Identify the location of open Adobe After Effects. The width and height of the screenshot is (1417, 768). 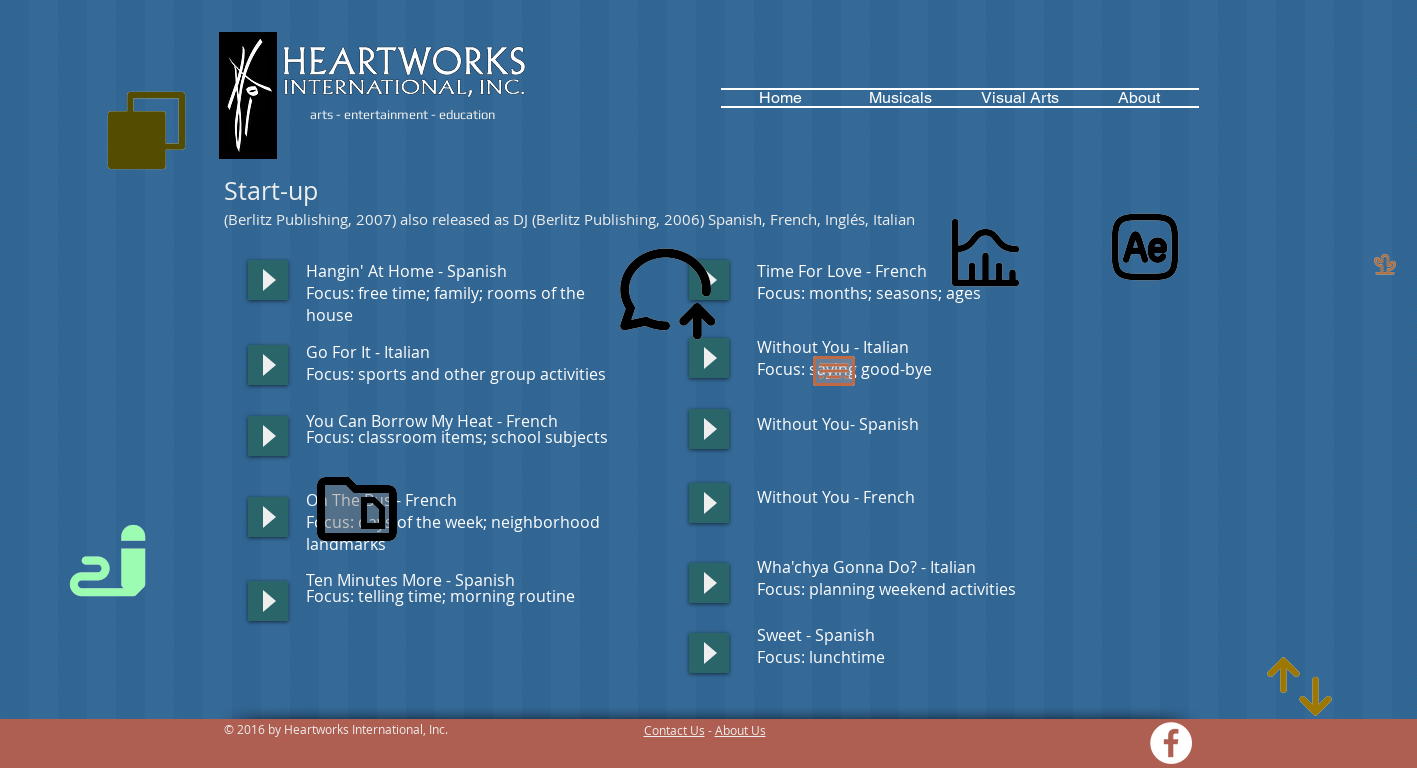
(1145, 247).